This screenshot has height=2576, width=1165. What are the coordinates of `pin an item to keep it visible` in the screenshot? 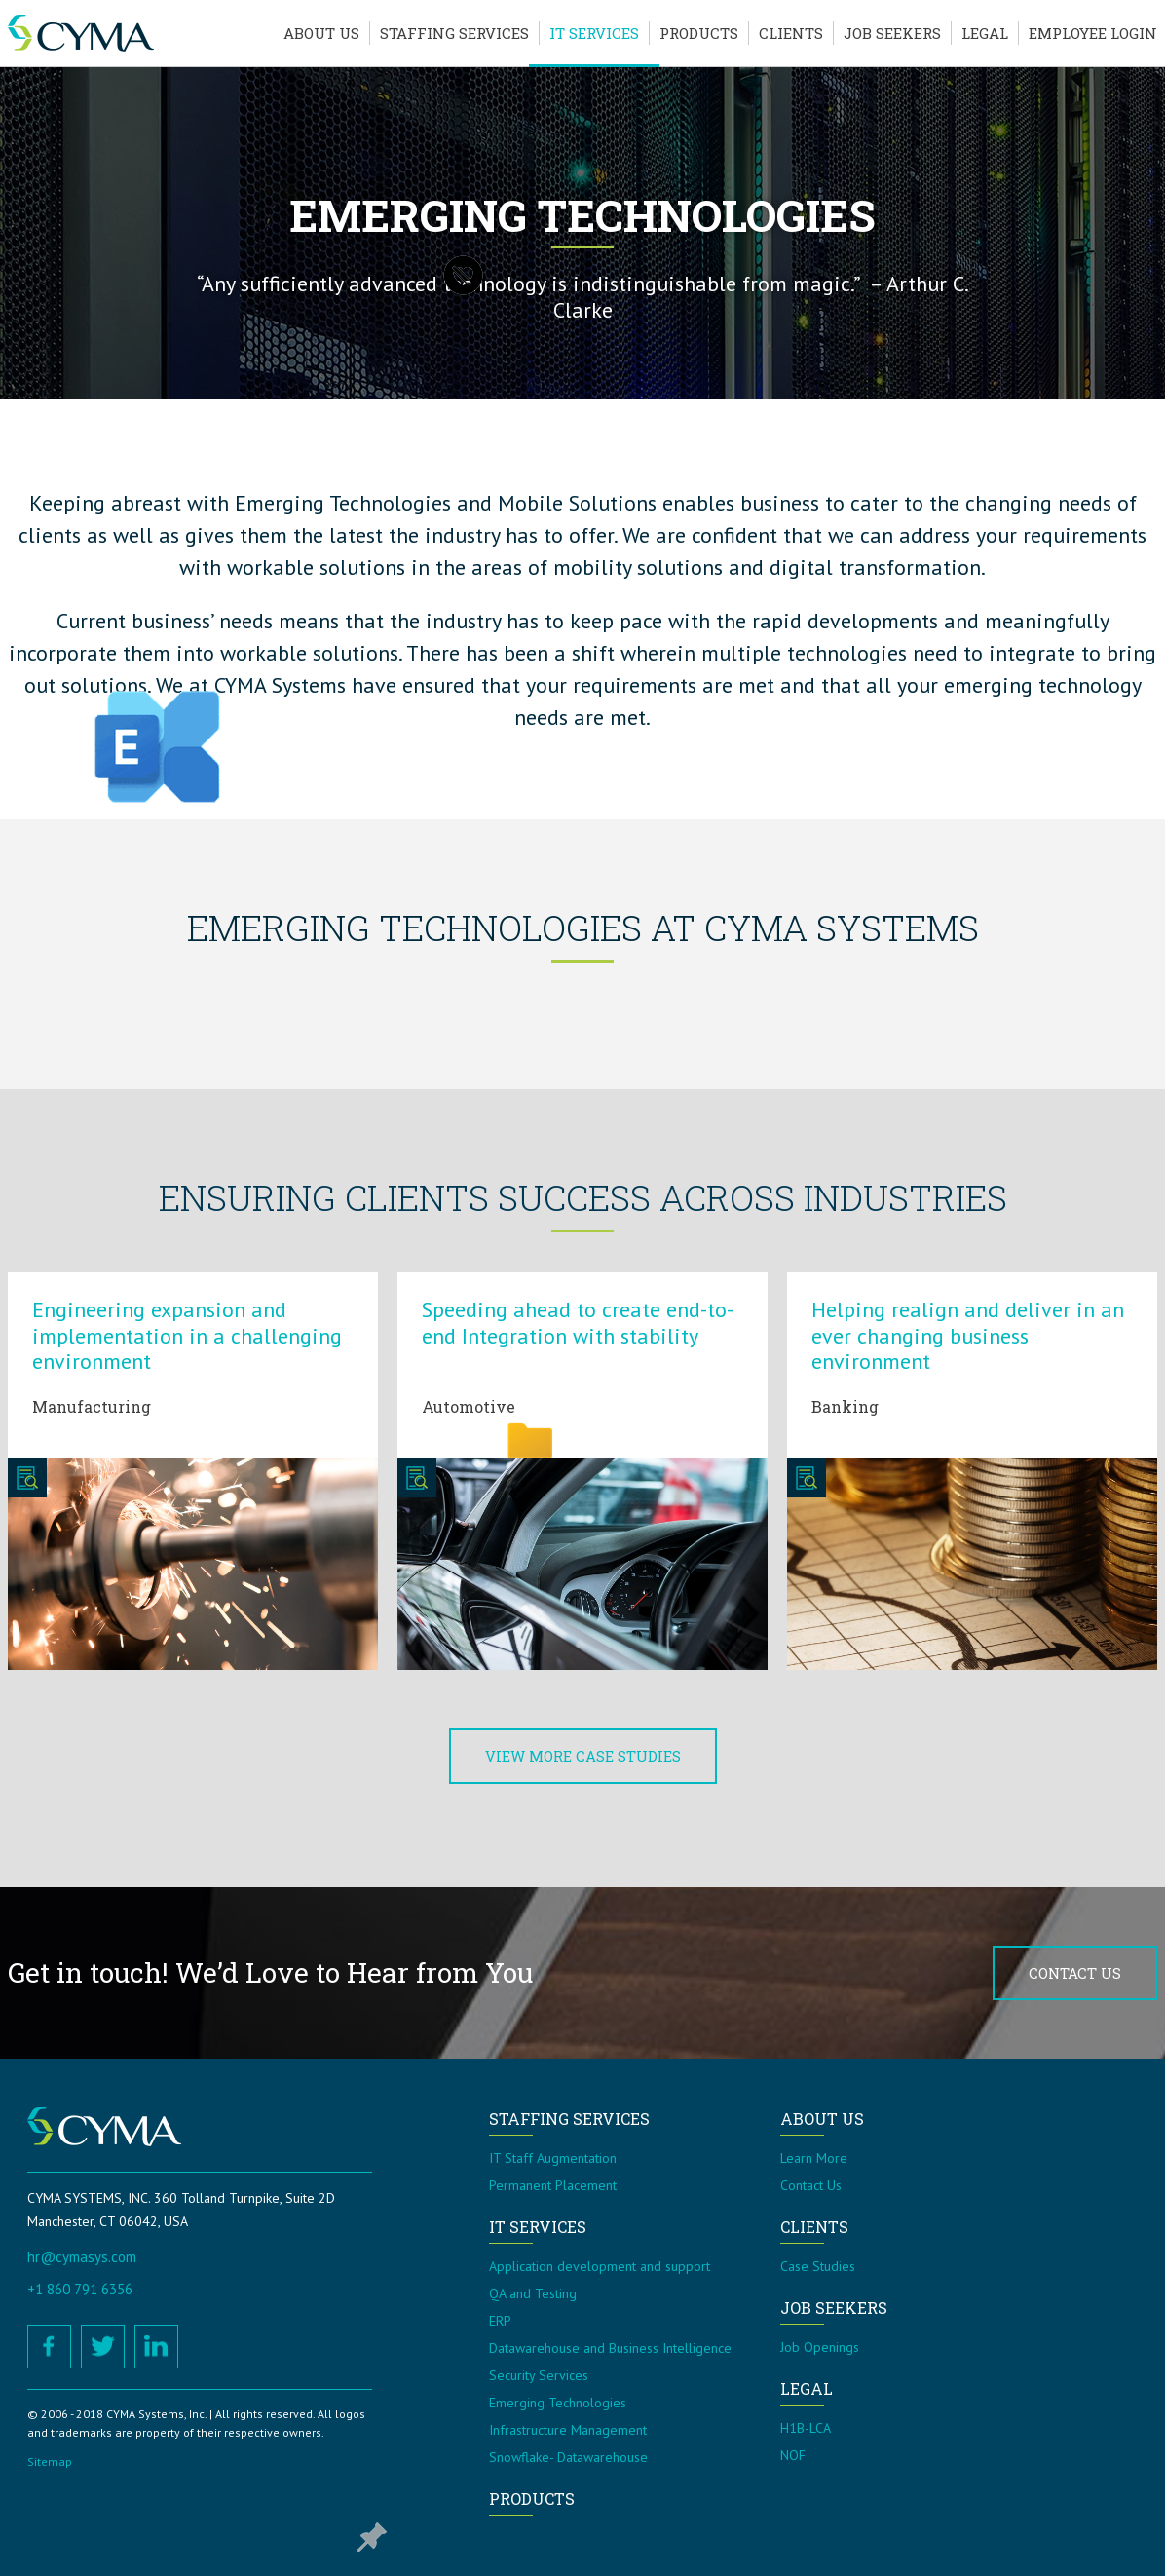 It's located at (372, 2537).